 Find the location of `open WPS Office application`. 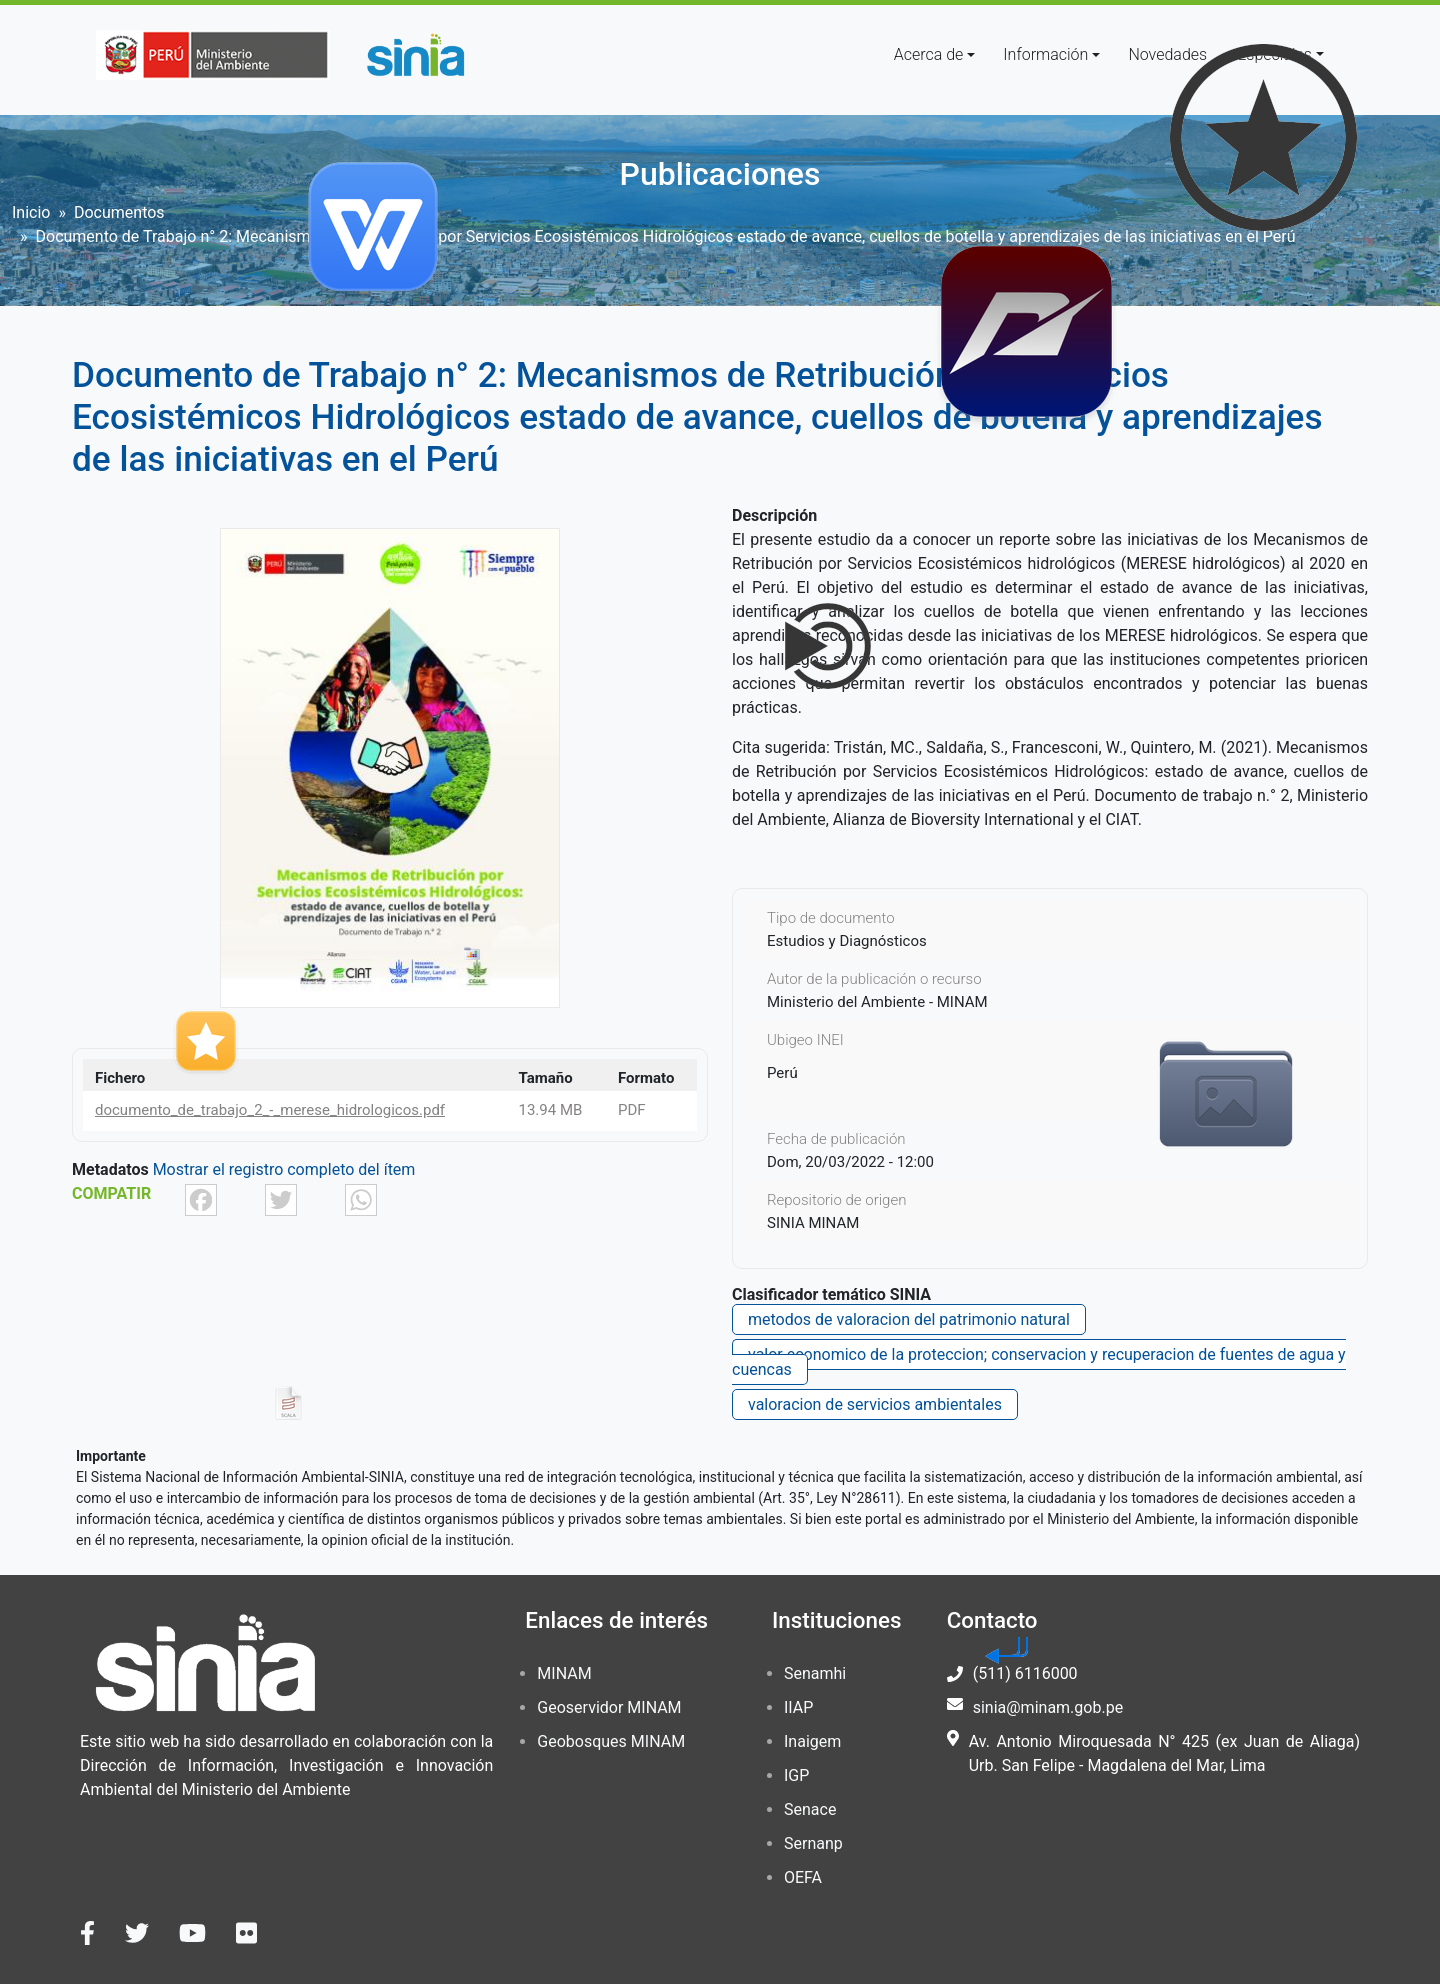

open WPS Office application is located at coordinates (373, 229).